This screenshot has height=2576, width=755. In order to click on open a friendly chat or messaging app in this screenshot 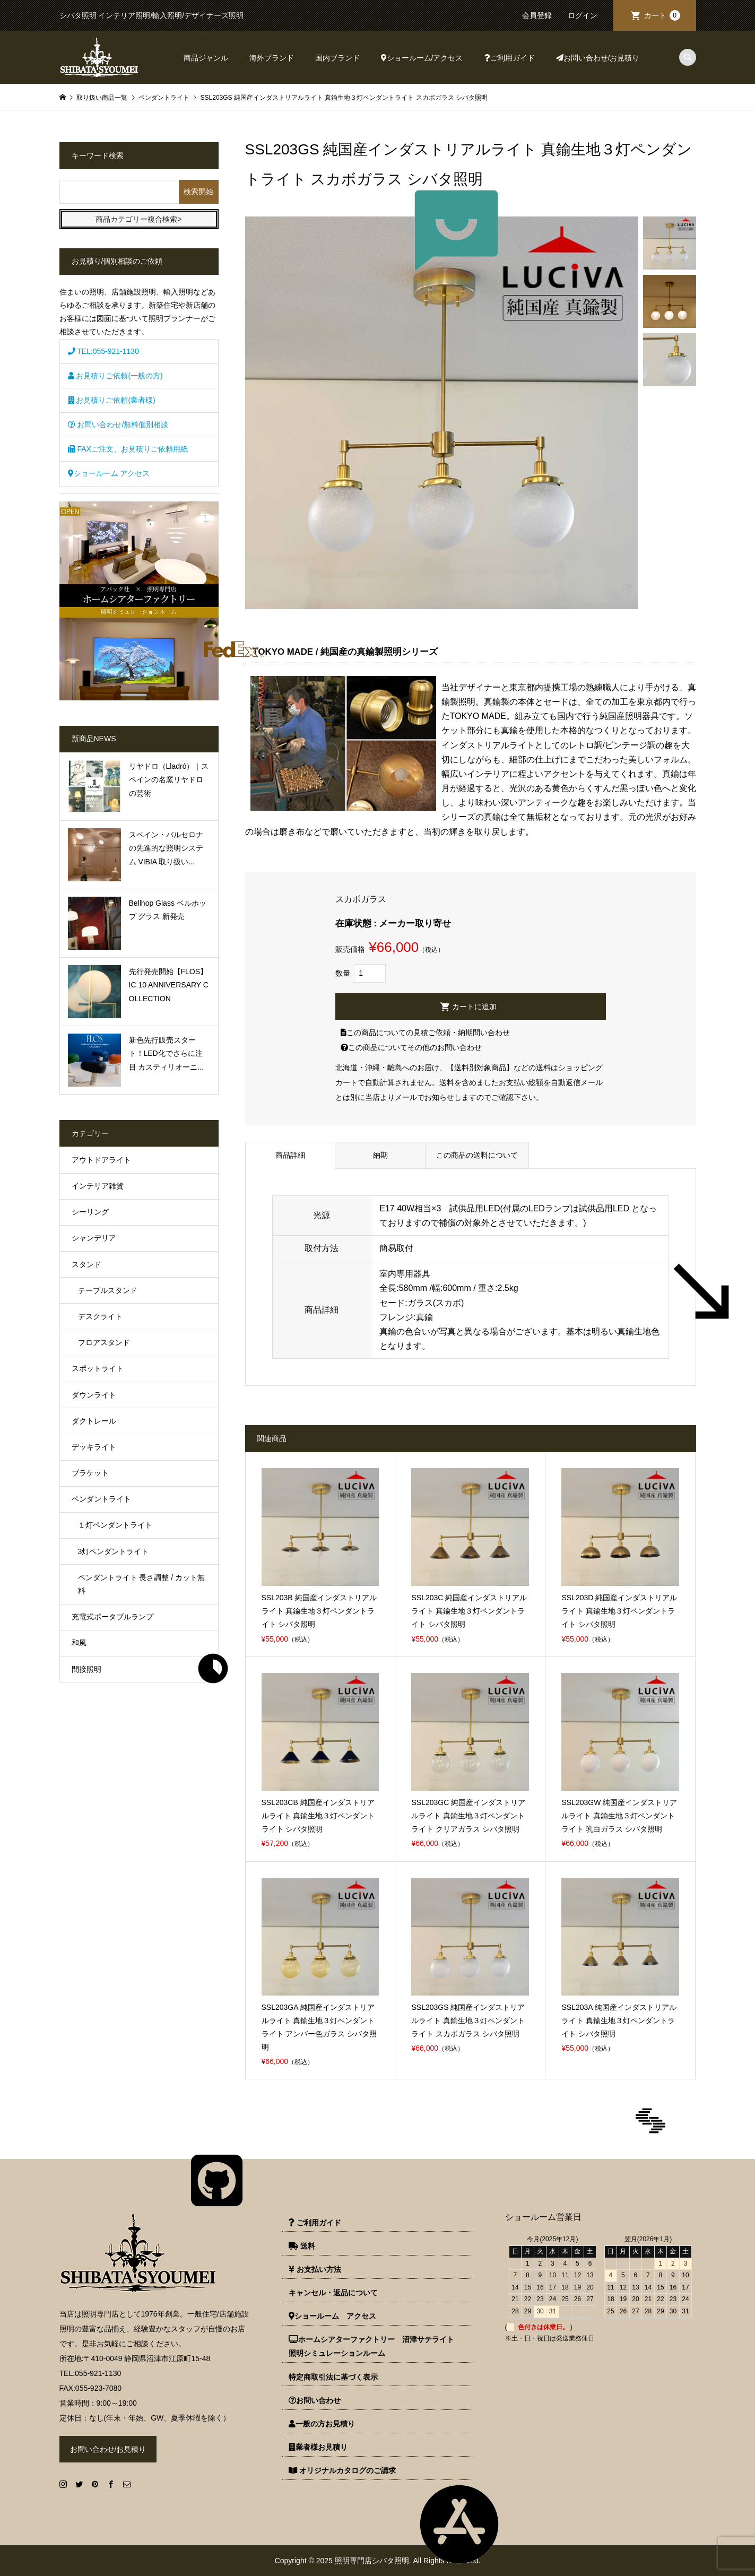, I will do `click(456, 228)`.